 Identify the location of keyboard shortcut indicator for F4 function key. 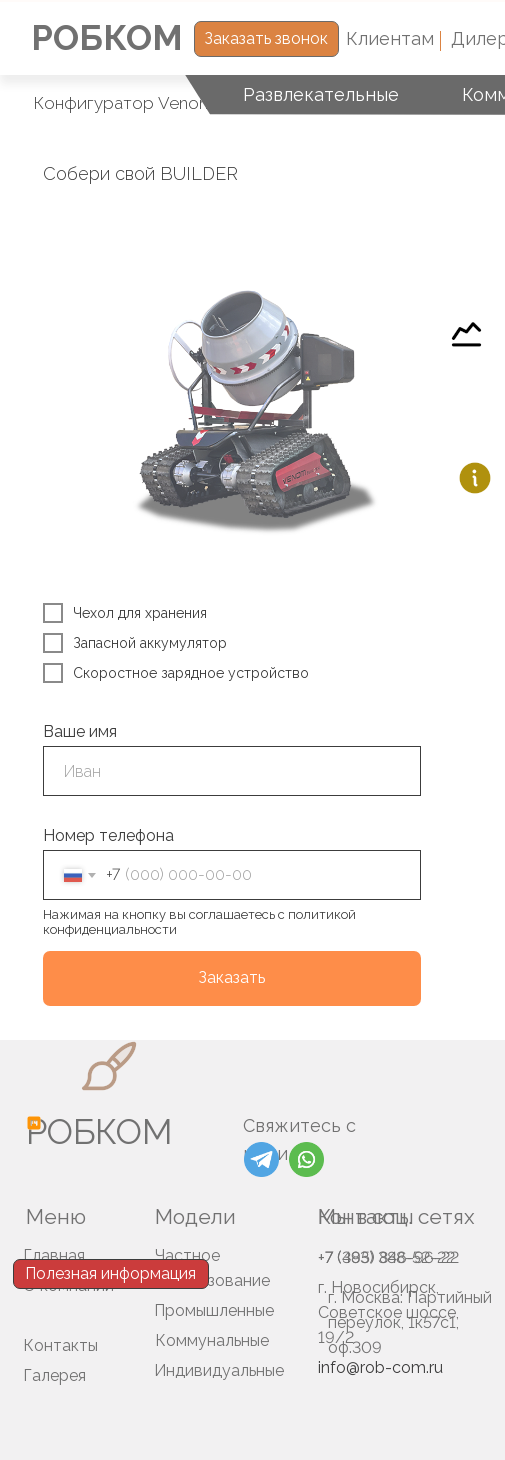
(34, 1123).